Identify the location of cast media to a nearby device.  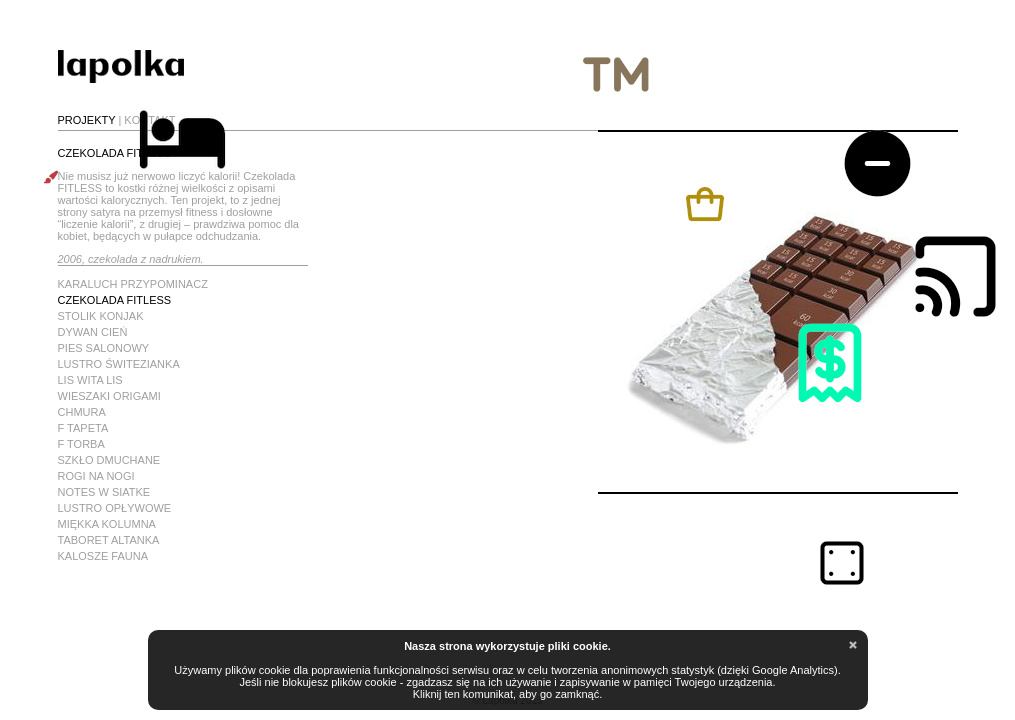
(955, 276).